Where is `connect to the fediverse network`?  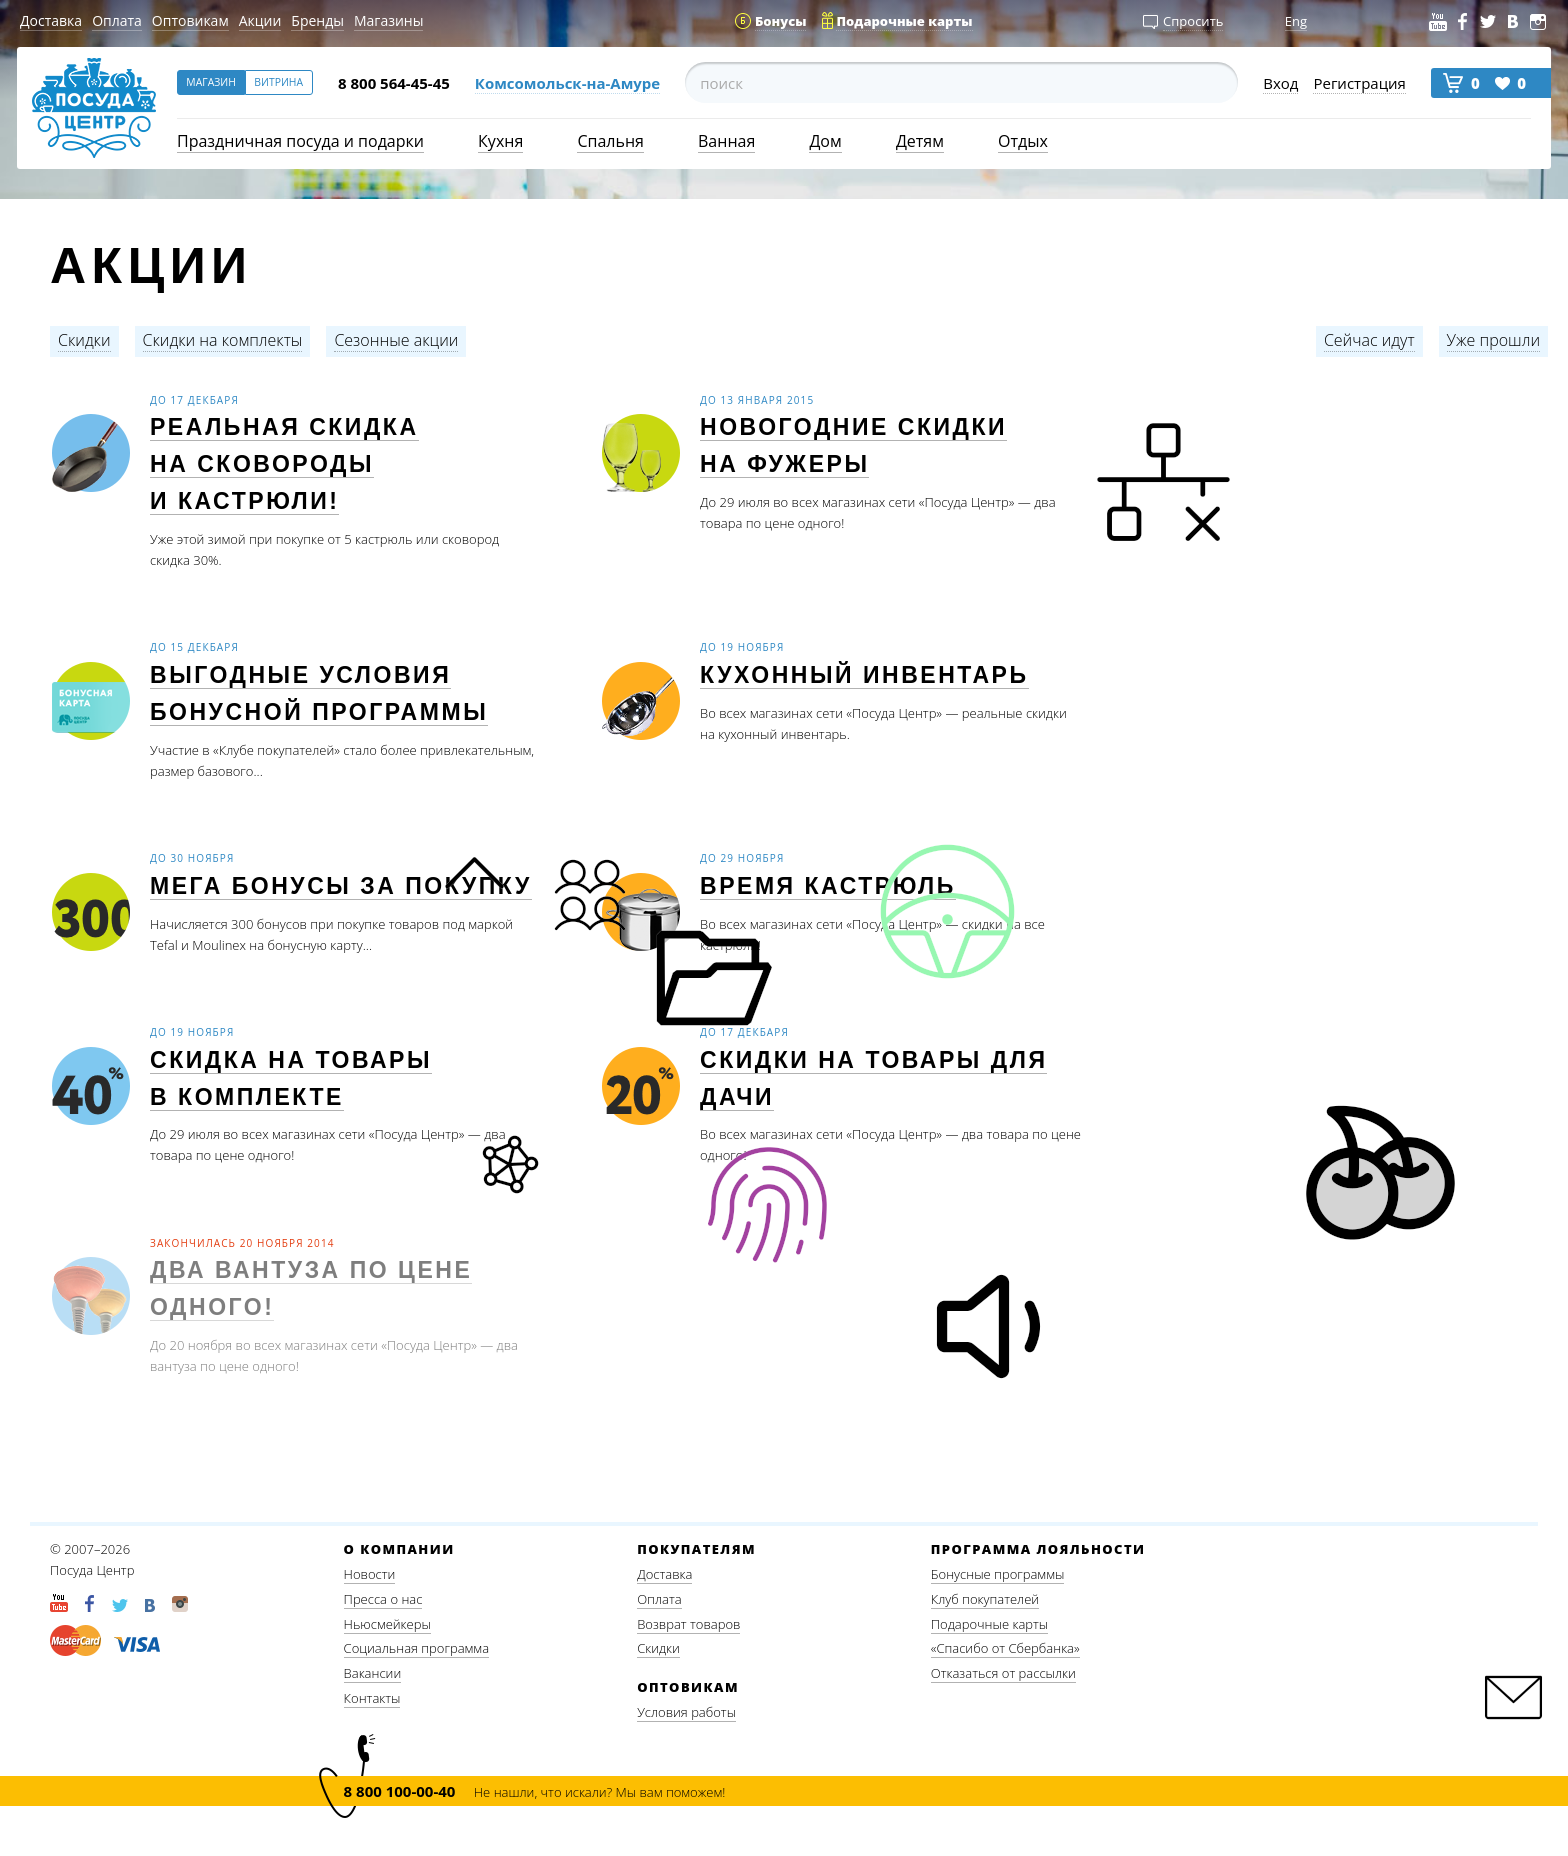
connect to the fediverse network is located at coordinates (509, 1164).